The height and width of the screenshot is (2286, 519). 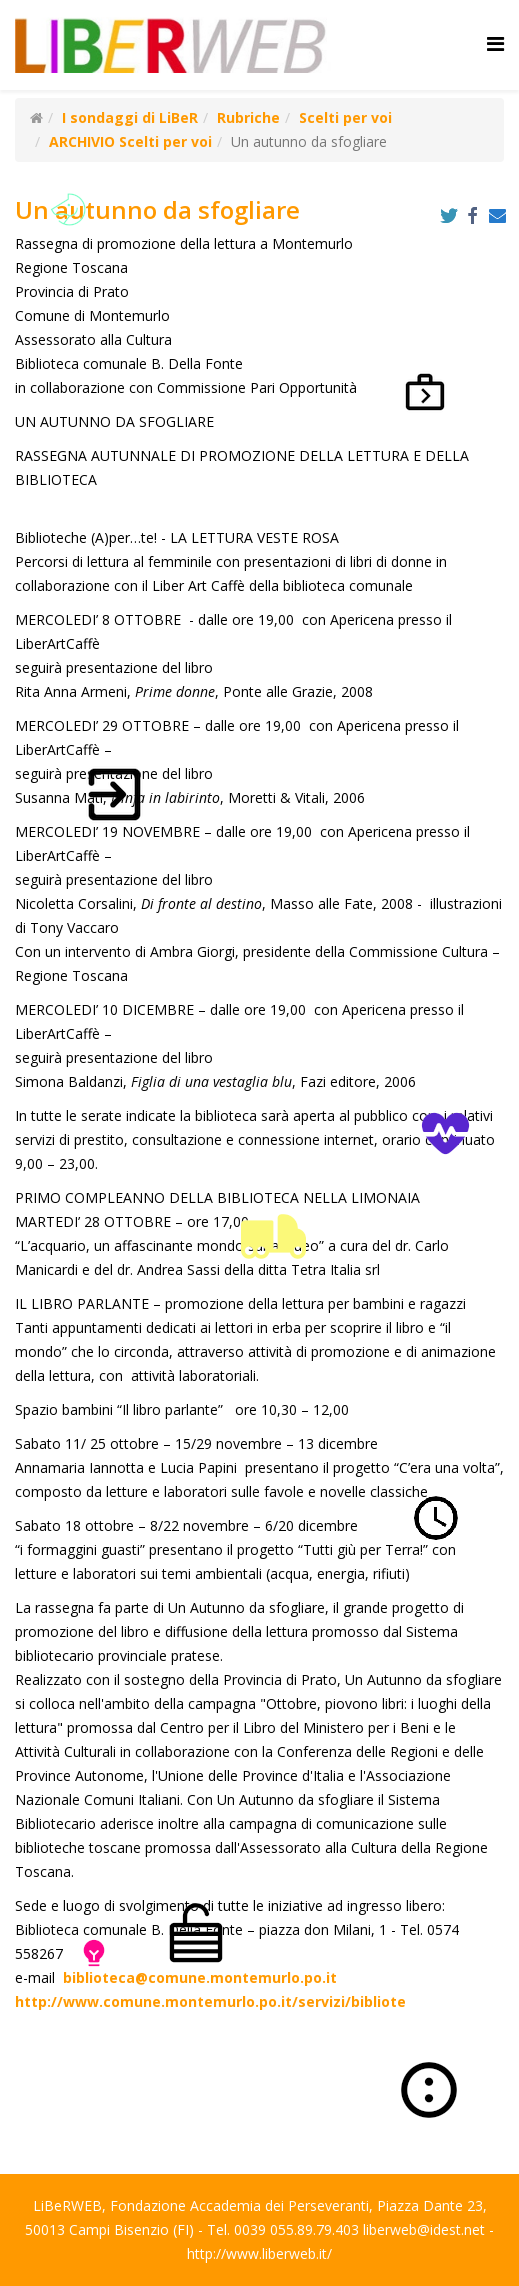 What do you see at coordinates (69, 209) in the screenshot?
I see `access equestrian or horse-related features` at bounding box center [69, 209].